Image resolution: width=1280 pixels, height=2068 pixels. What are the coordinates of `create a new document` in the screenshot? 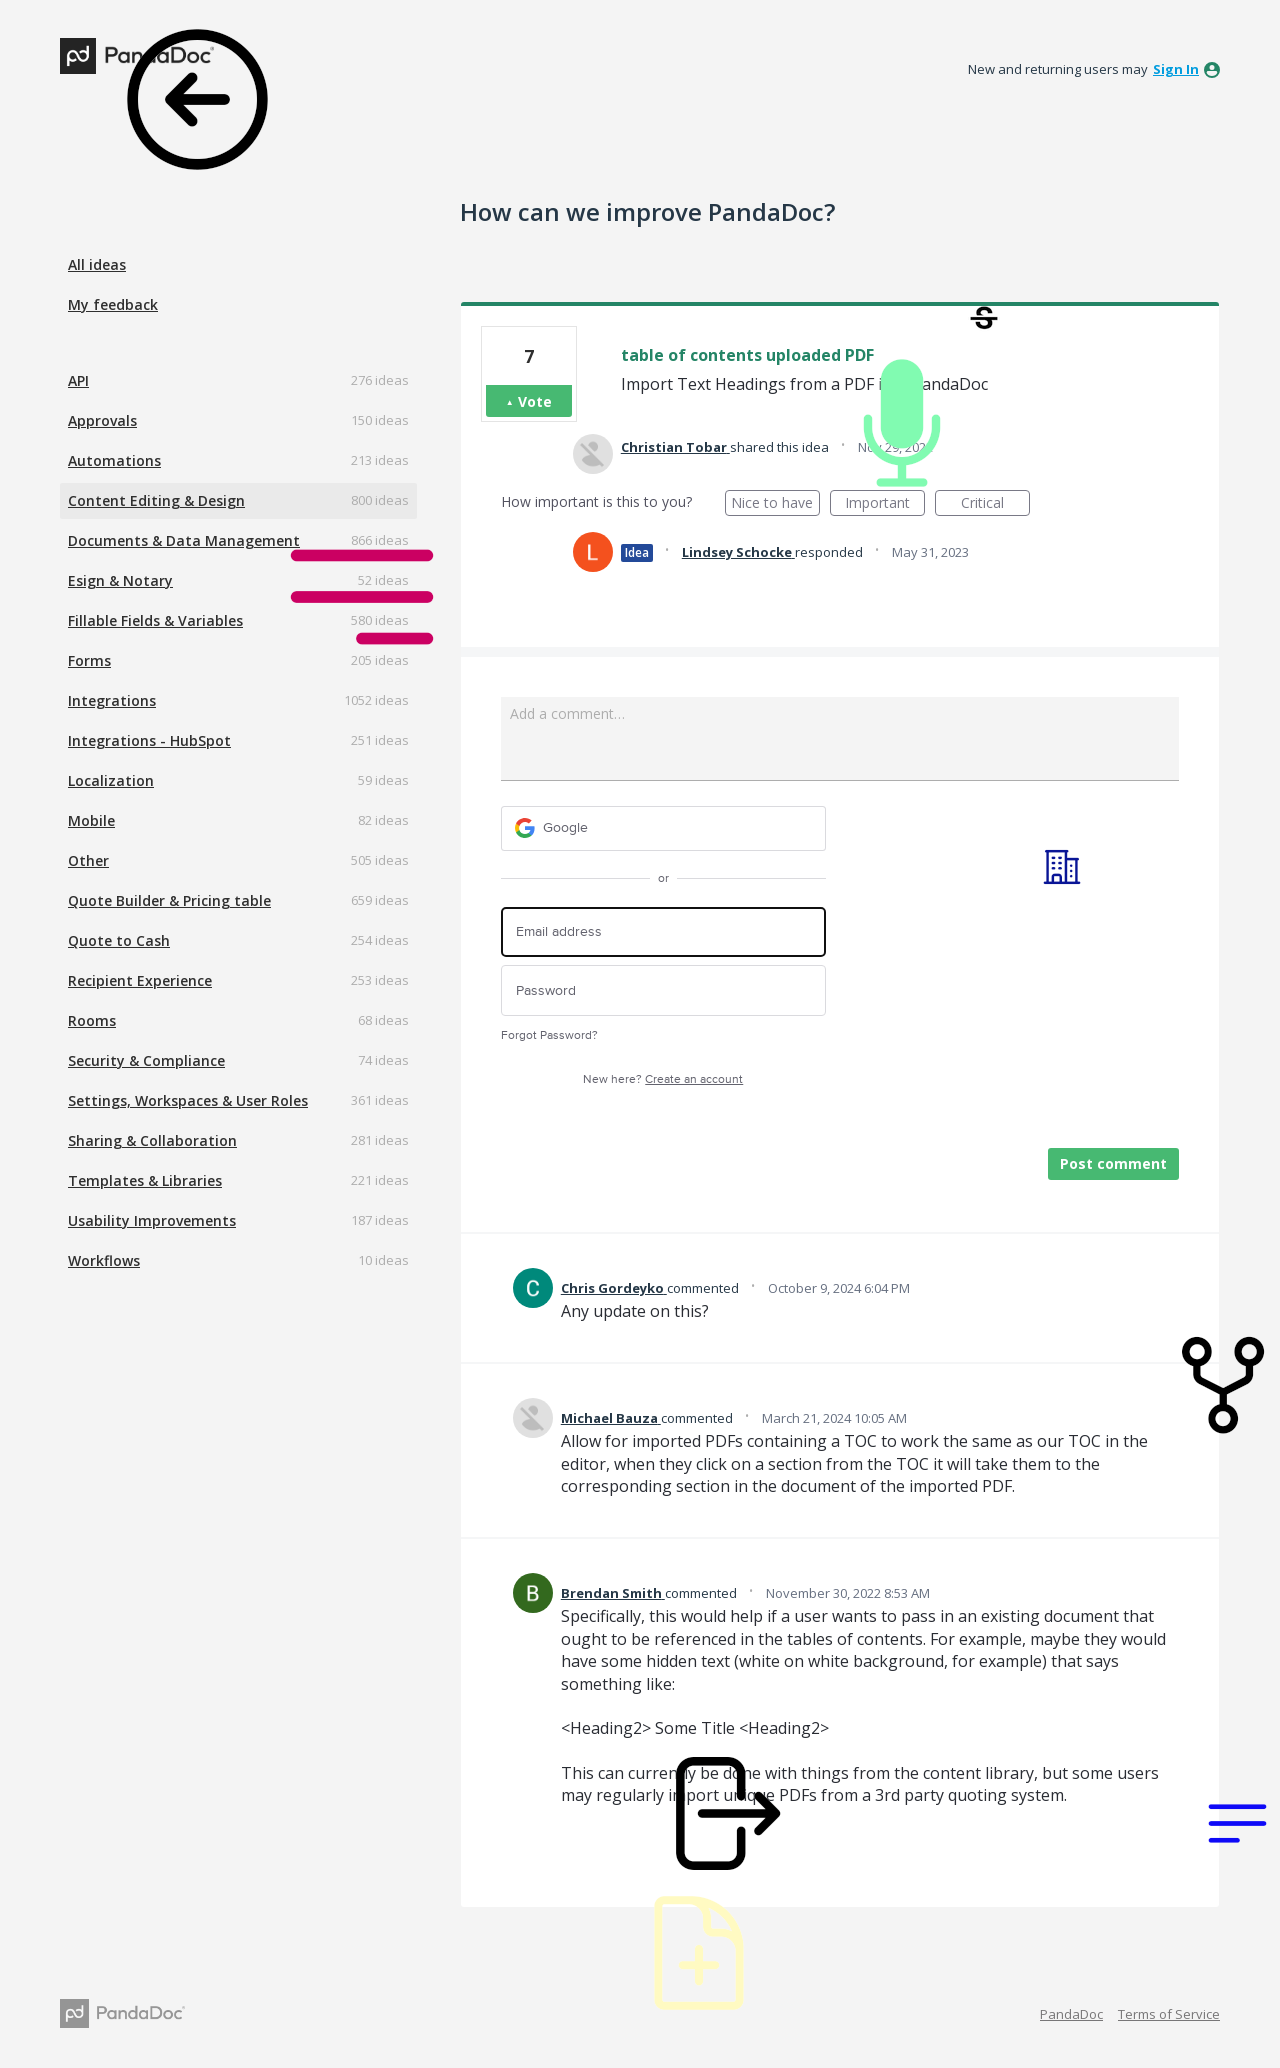 It's located at (699, 1953).